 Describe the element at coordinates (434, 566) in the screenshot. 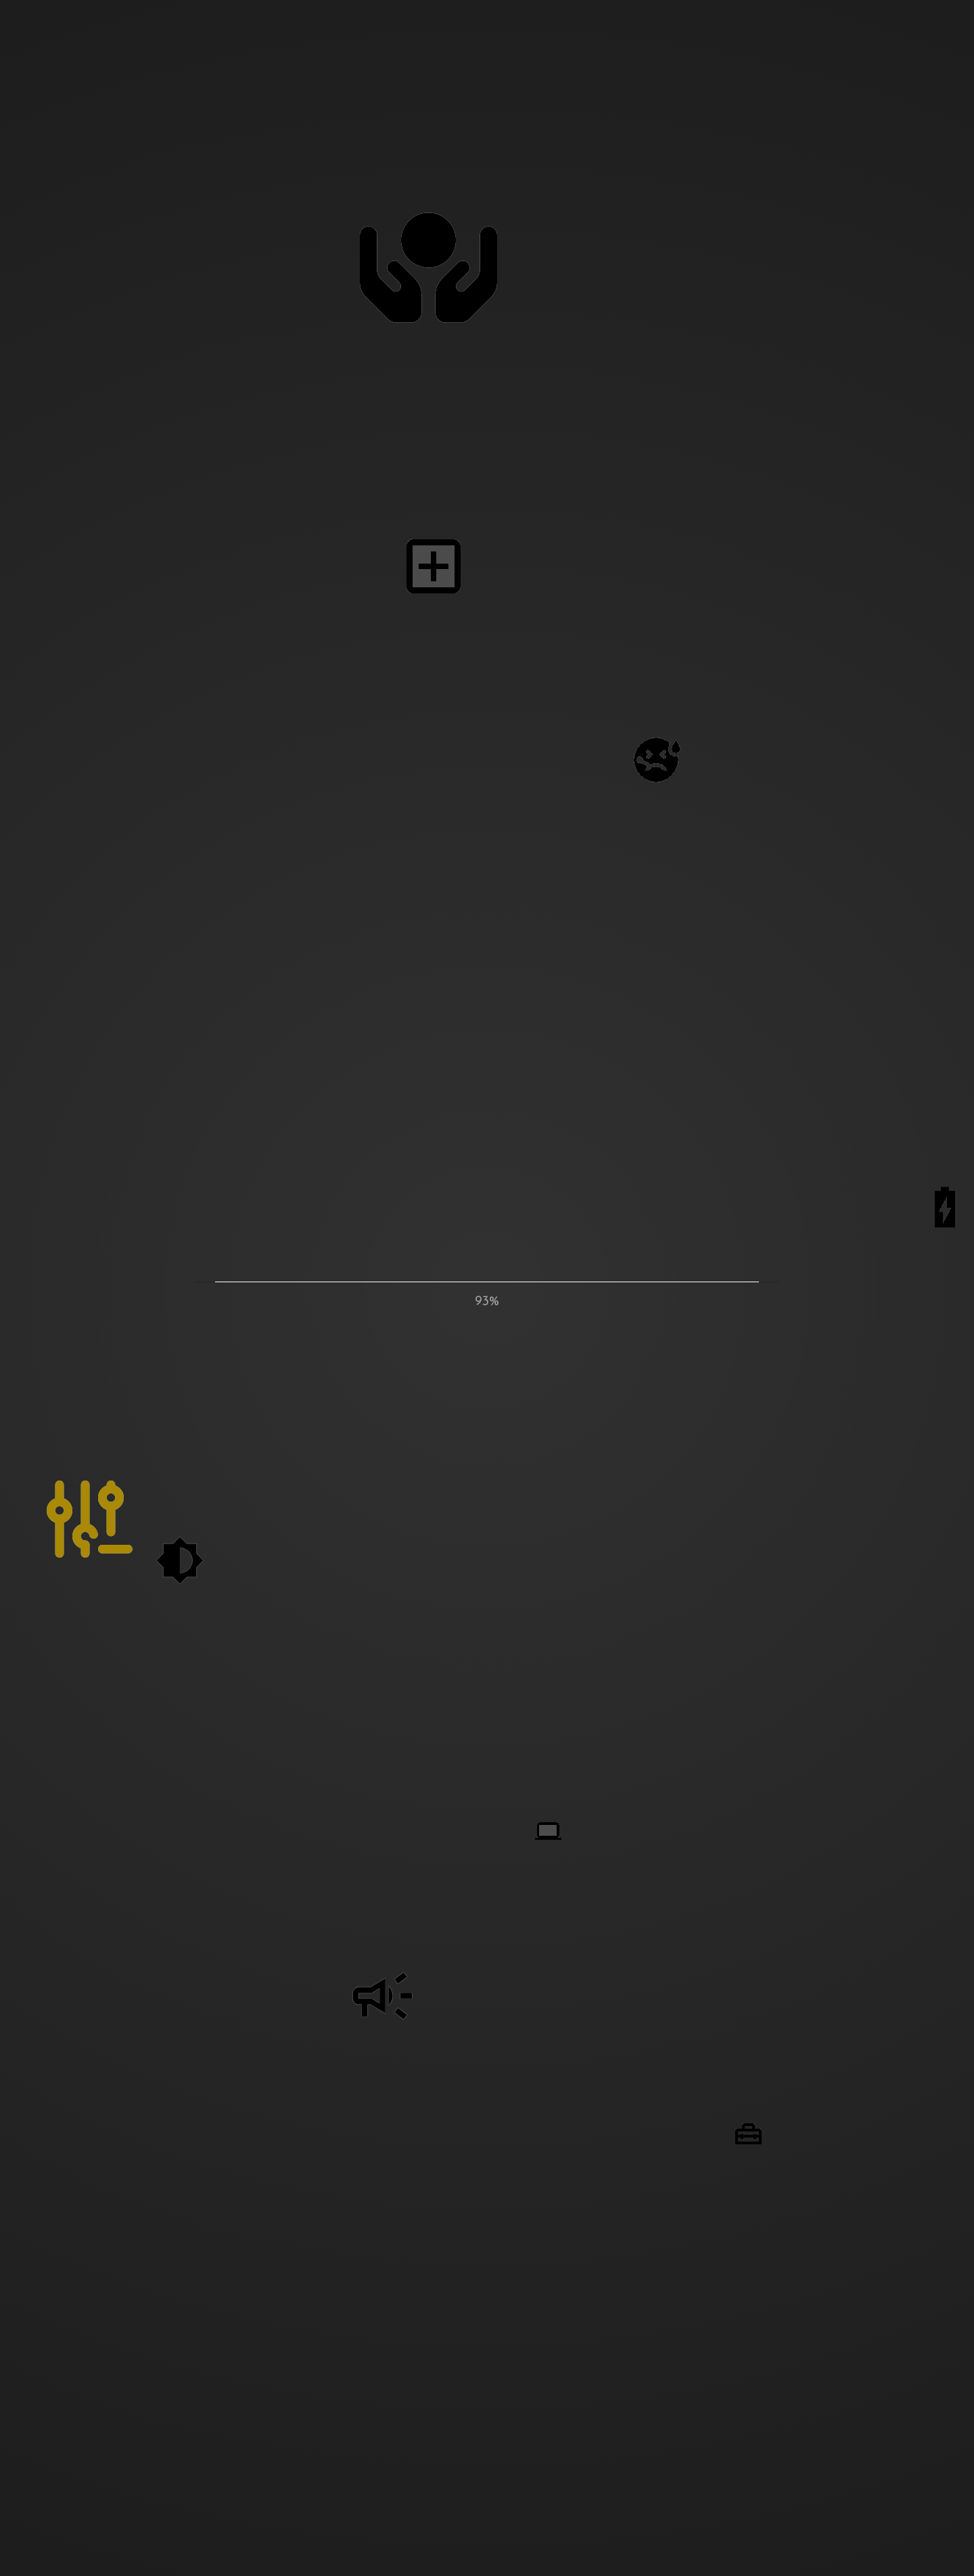

I see `add a new item or content` at that location.